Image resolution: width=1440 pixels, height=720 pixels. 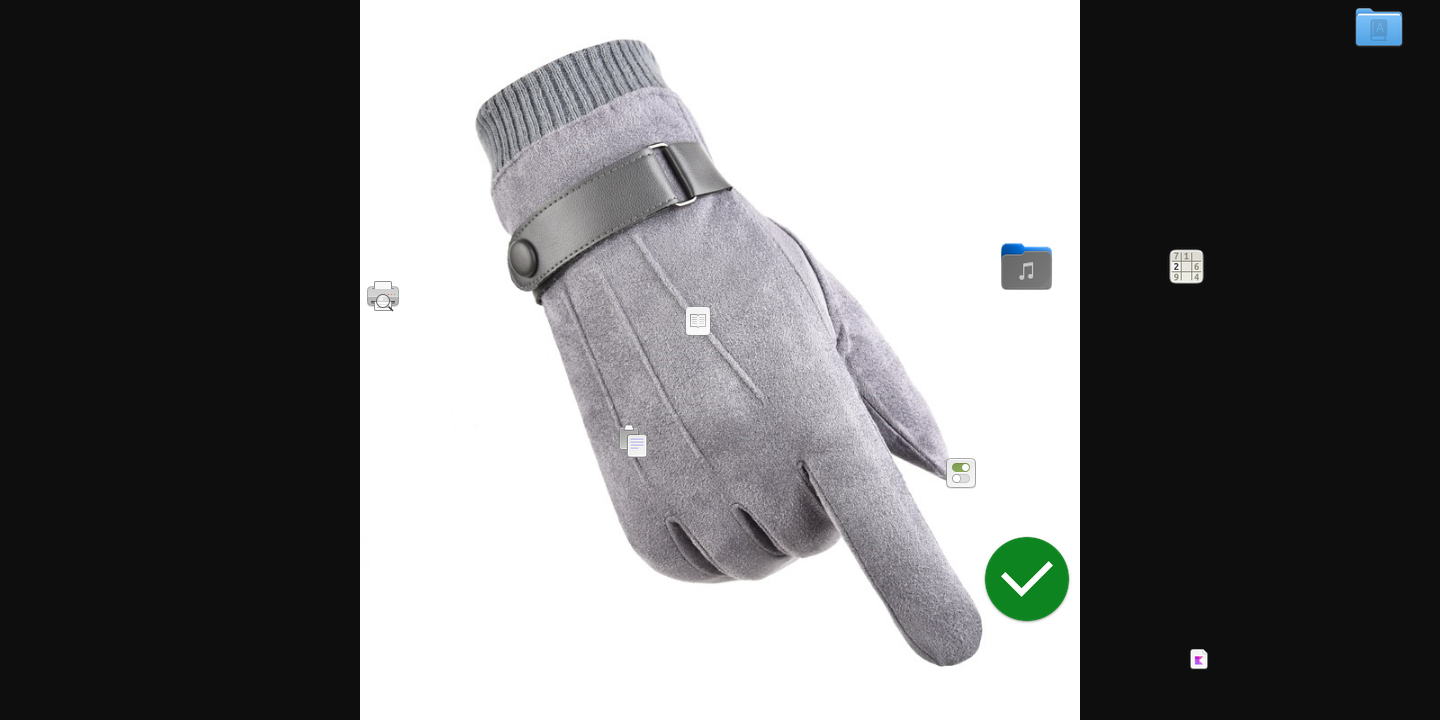 I want to click on paste content from clipboard, so click(x=633, y=441).